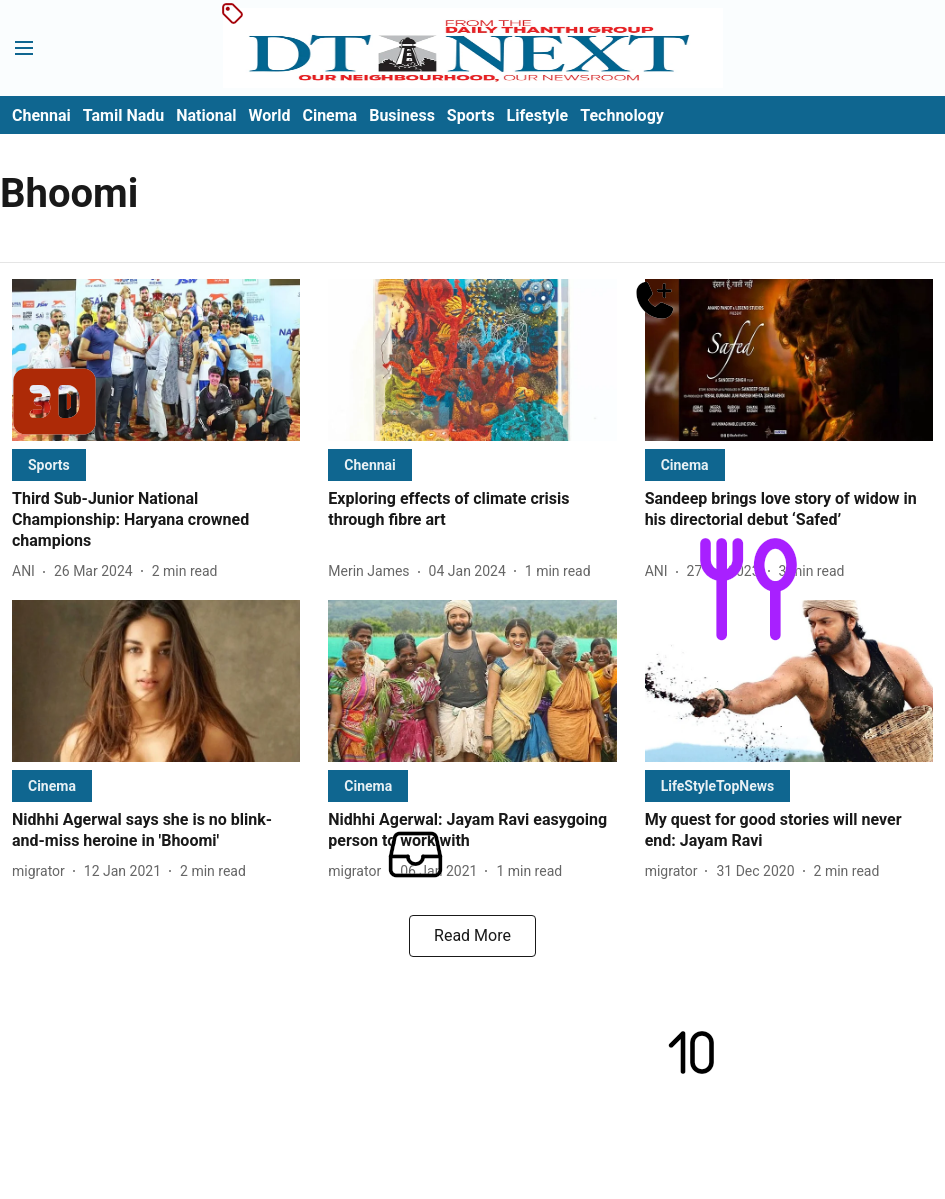 The width and height of the screenshot is (945, 1199). What do you see at coordinates (54, 401) in the screenshot?
I see `indicates 3D content or viewing mode` at bounding box center [54, 401].